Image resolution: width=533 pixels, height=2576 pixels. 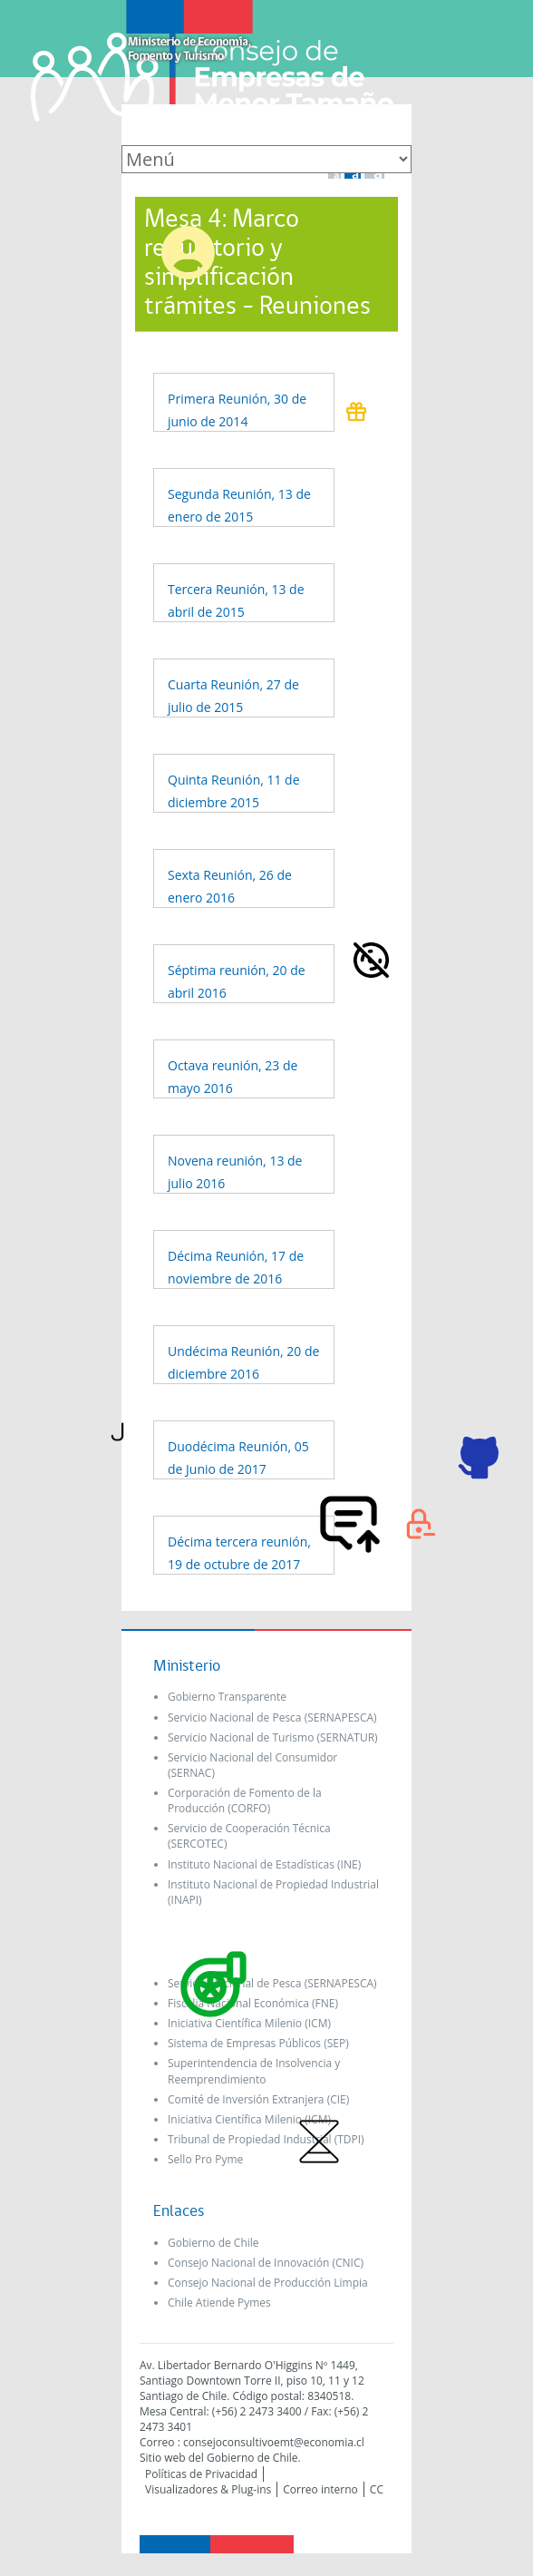 What do you see at coordinates (213, 1984) in the screenshot?
I see `access turbocharger or engine performance settings` at bounding box center [213, 1984].